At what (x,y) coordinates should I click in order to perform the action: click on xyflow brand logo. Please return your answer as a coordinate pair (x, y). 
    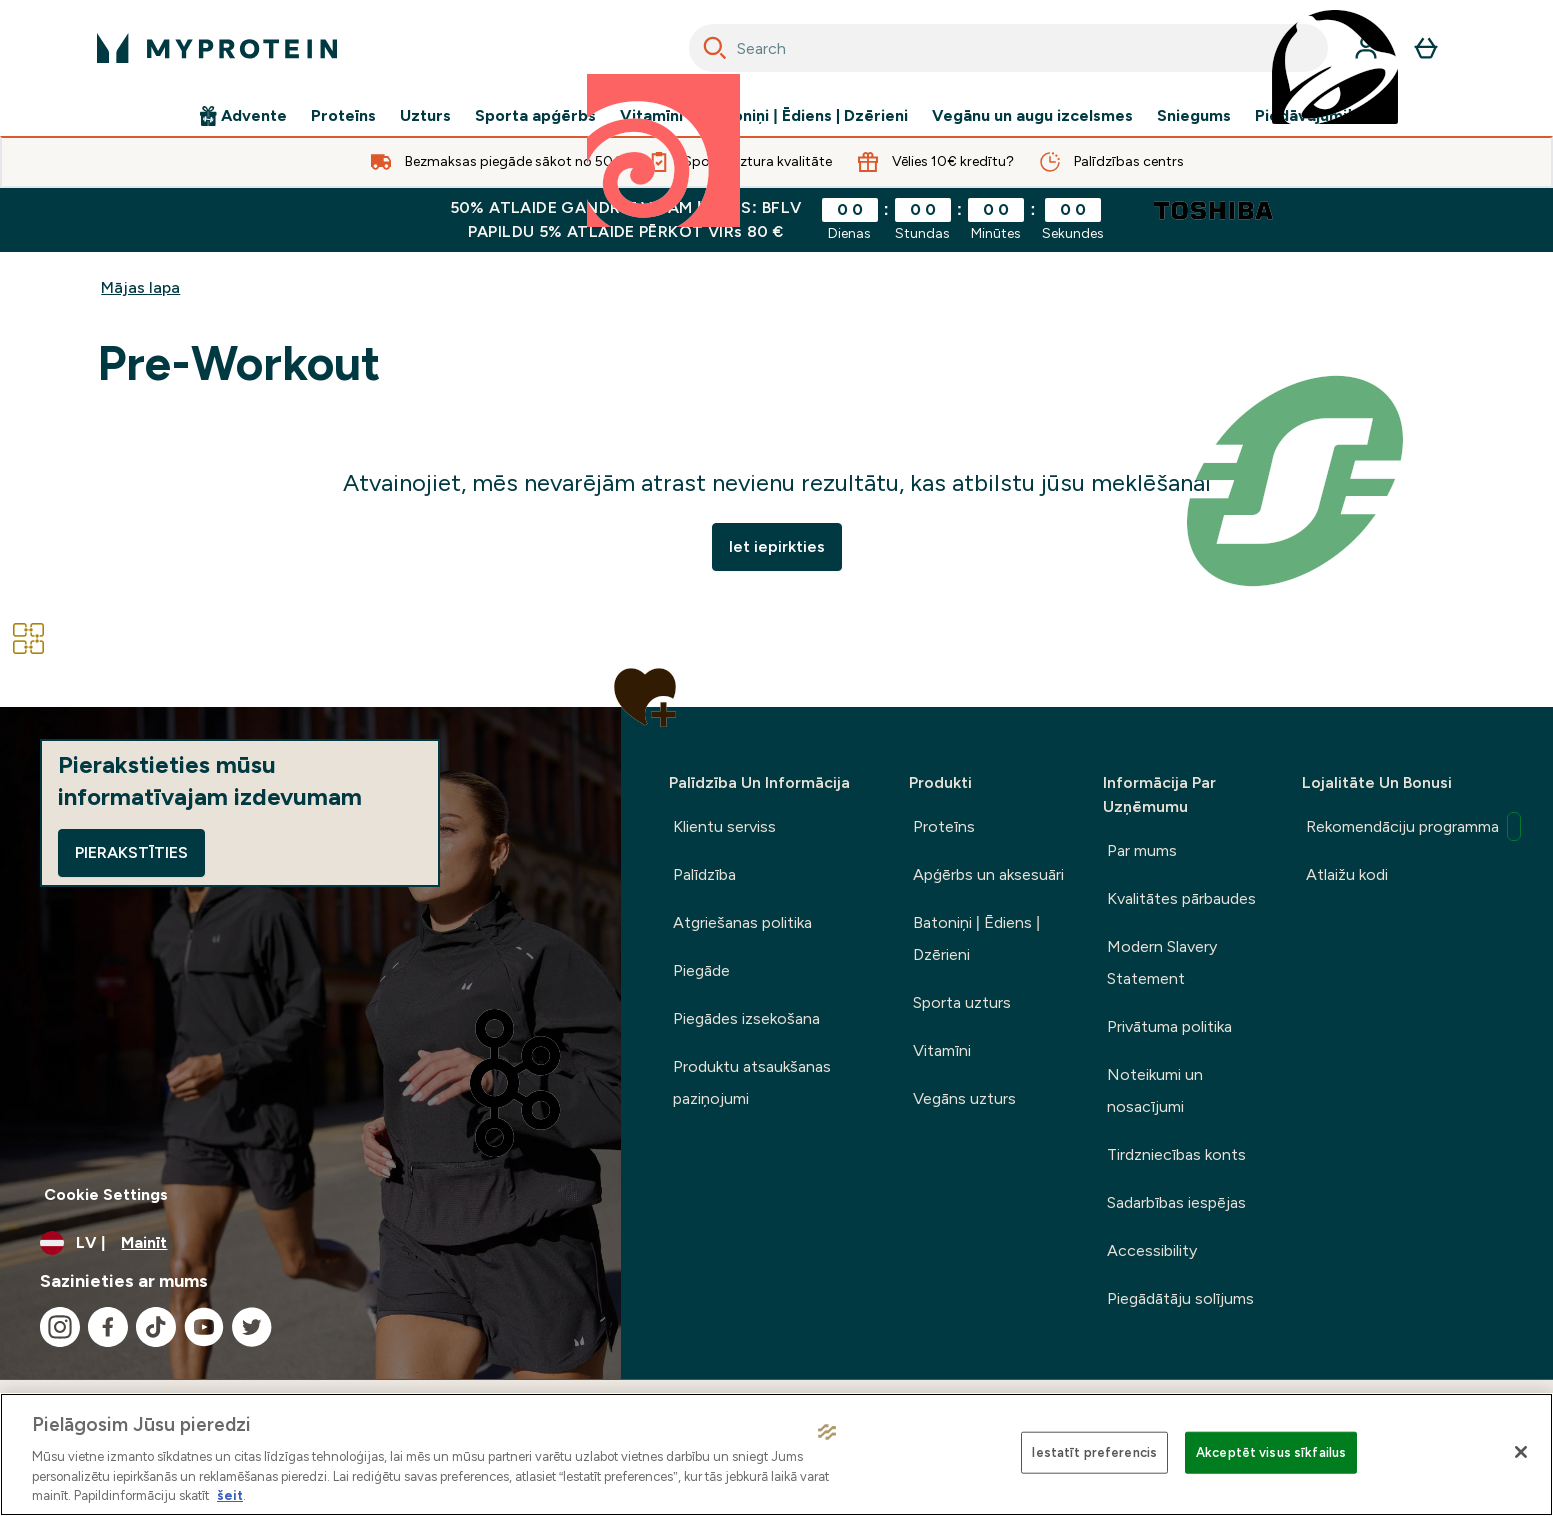
    Looking at the image, I should click on (28, 638).